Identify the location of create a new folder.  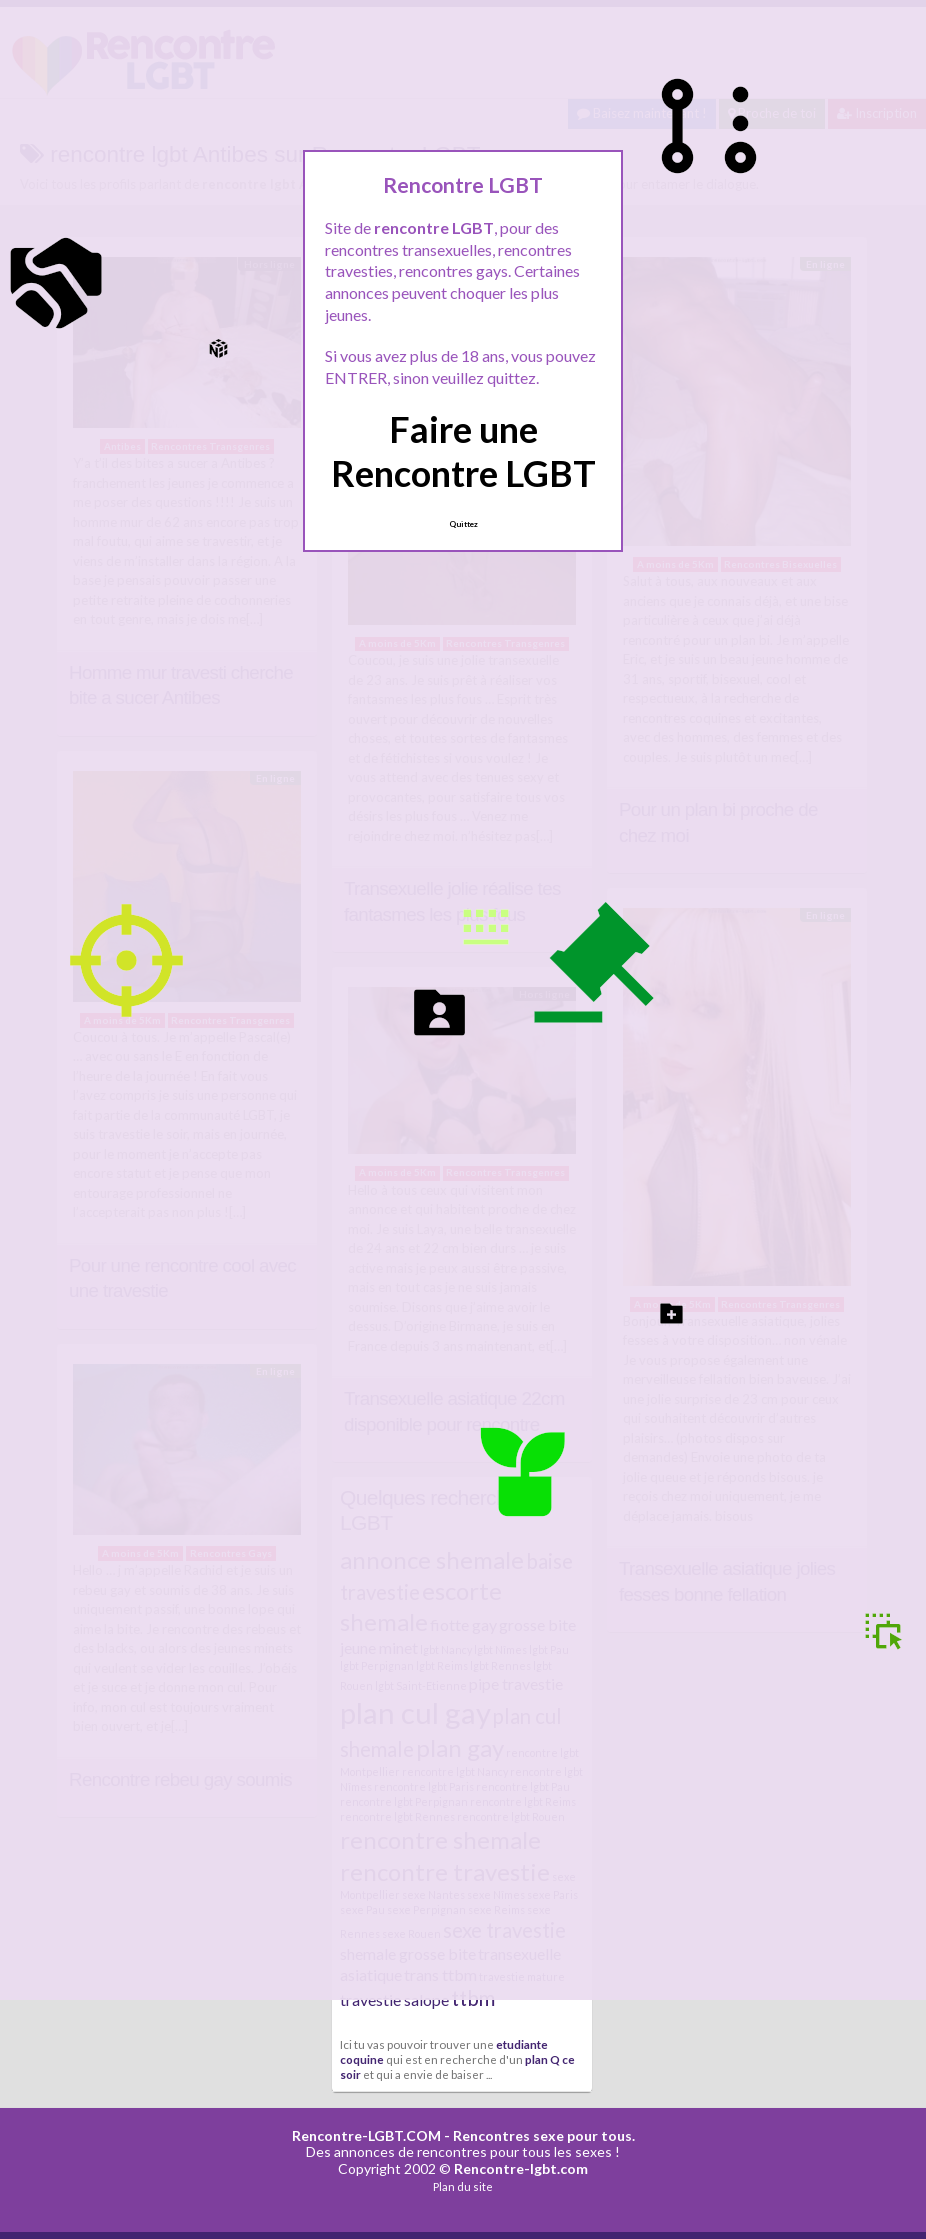
(671, 1313).